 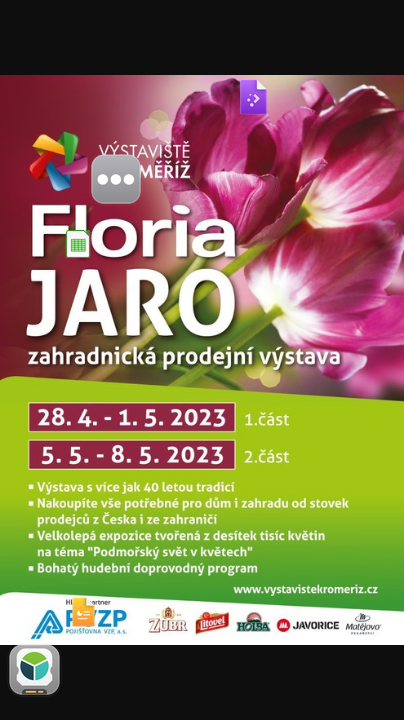 I want to click on open a LibreOffice Calc spreadsheet file, so click(x=78, y=244).